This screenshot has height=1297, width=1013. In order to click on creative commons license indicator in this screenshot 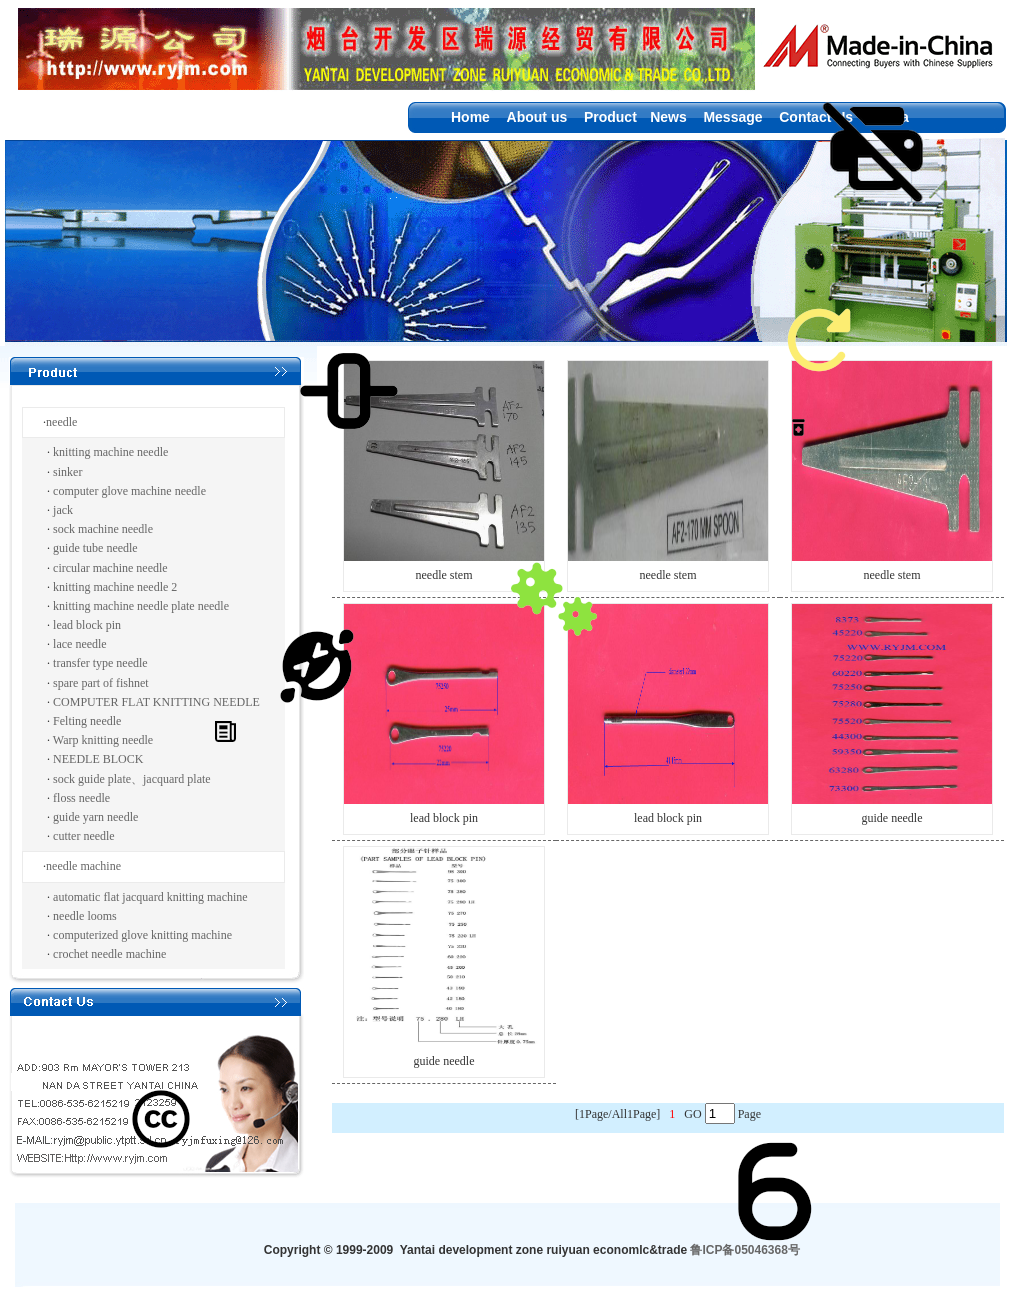, I will do `click(161, 1119)`.